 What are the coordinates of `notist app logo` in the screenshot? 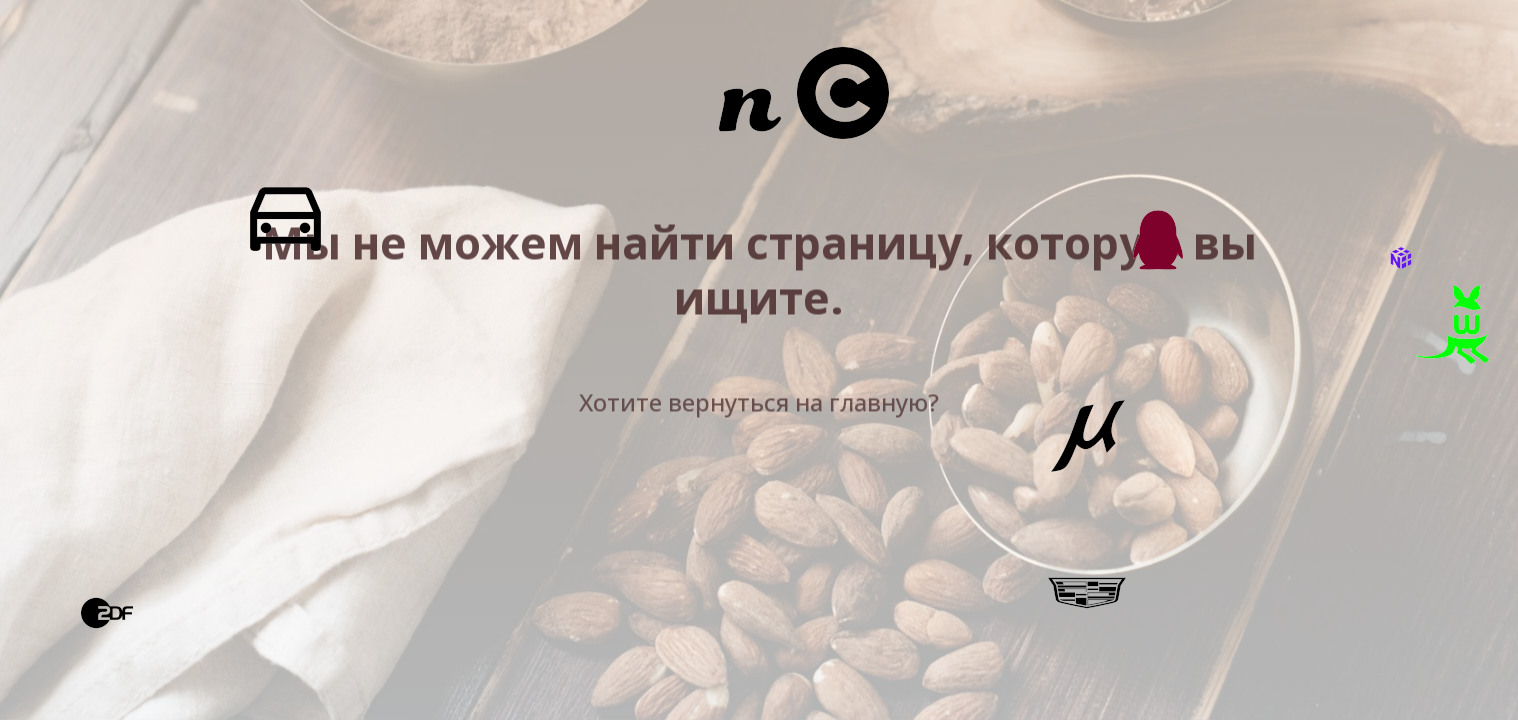 It's located at (750, 110).